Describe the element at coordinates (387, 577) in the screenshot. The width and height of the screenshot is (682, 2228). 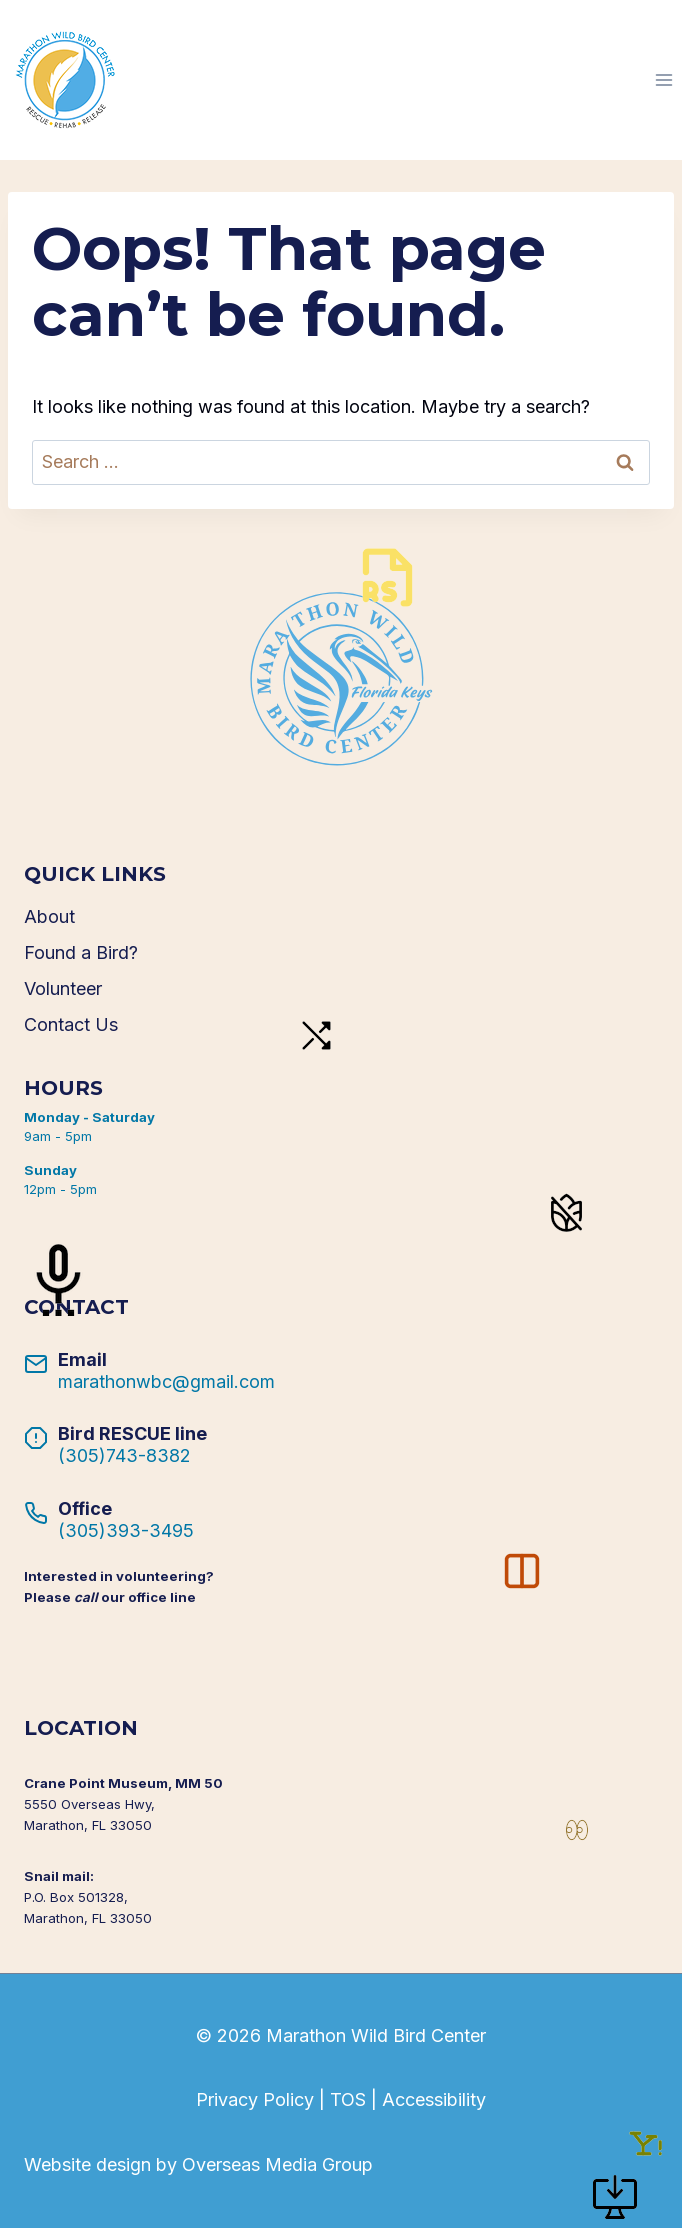
I see `a Rust source code file` at that location.